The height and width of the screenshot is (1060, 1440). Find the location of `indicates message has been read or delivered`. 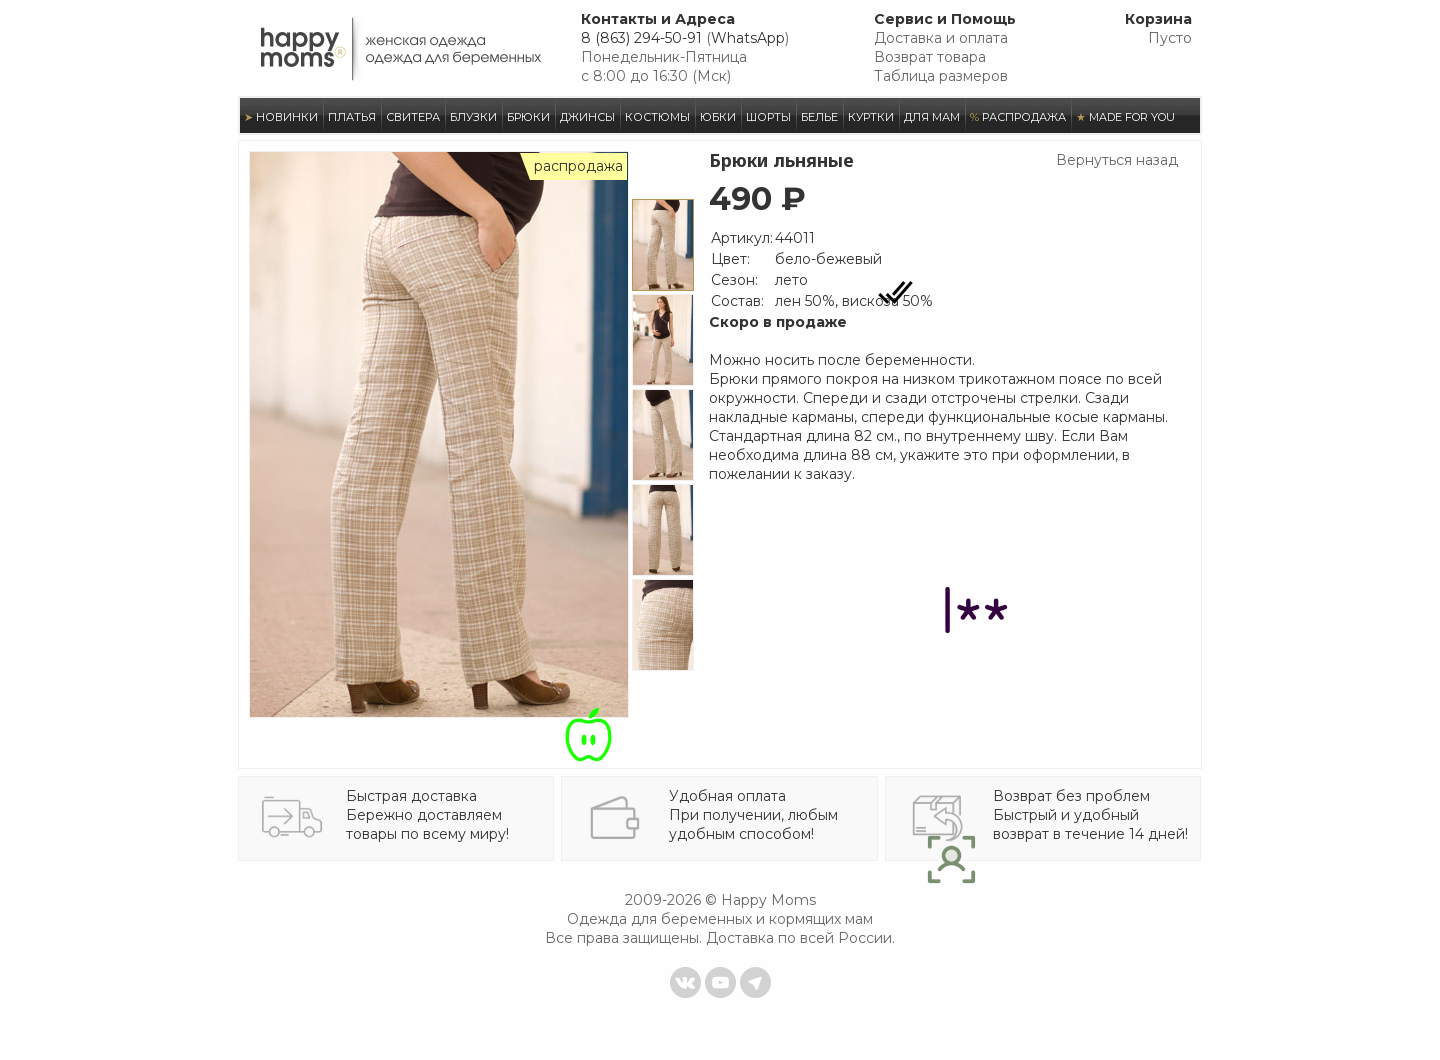

indicates message has been read or delivered is located at coordinates (895, 292).